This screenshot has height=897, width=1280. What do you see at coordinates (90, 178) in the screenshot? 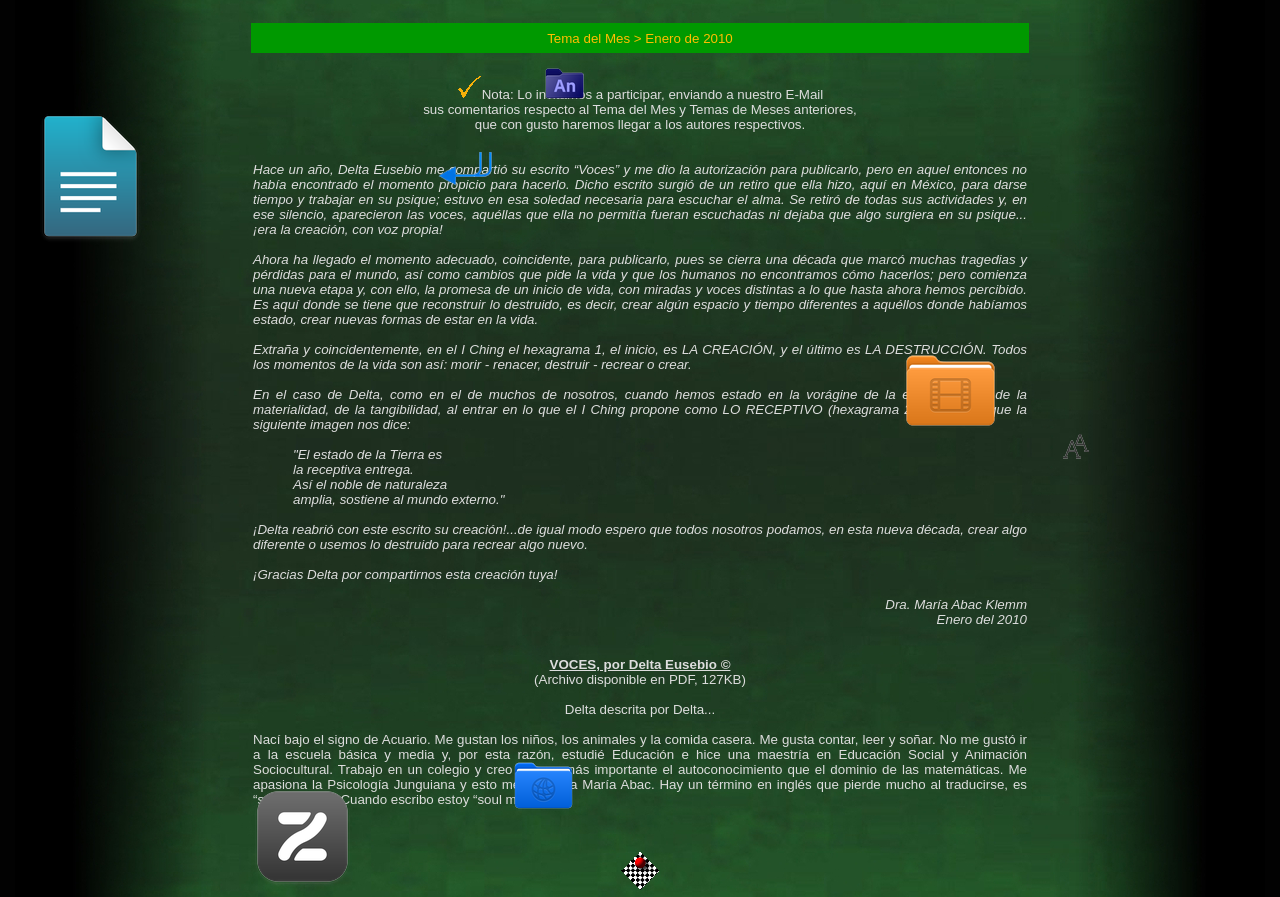
I see `opendocument text template file` at bounding box center [90, 178].